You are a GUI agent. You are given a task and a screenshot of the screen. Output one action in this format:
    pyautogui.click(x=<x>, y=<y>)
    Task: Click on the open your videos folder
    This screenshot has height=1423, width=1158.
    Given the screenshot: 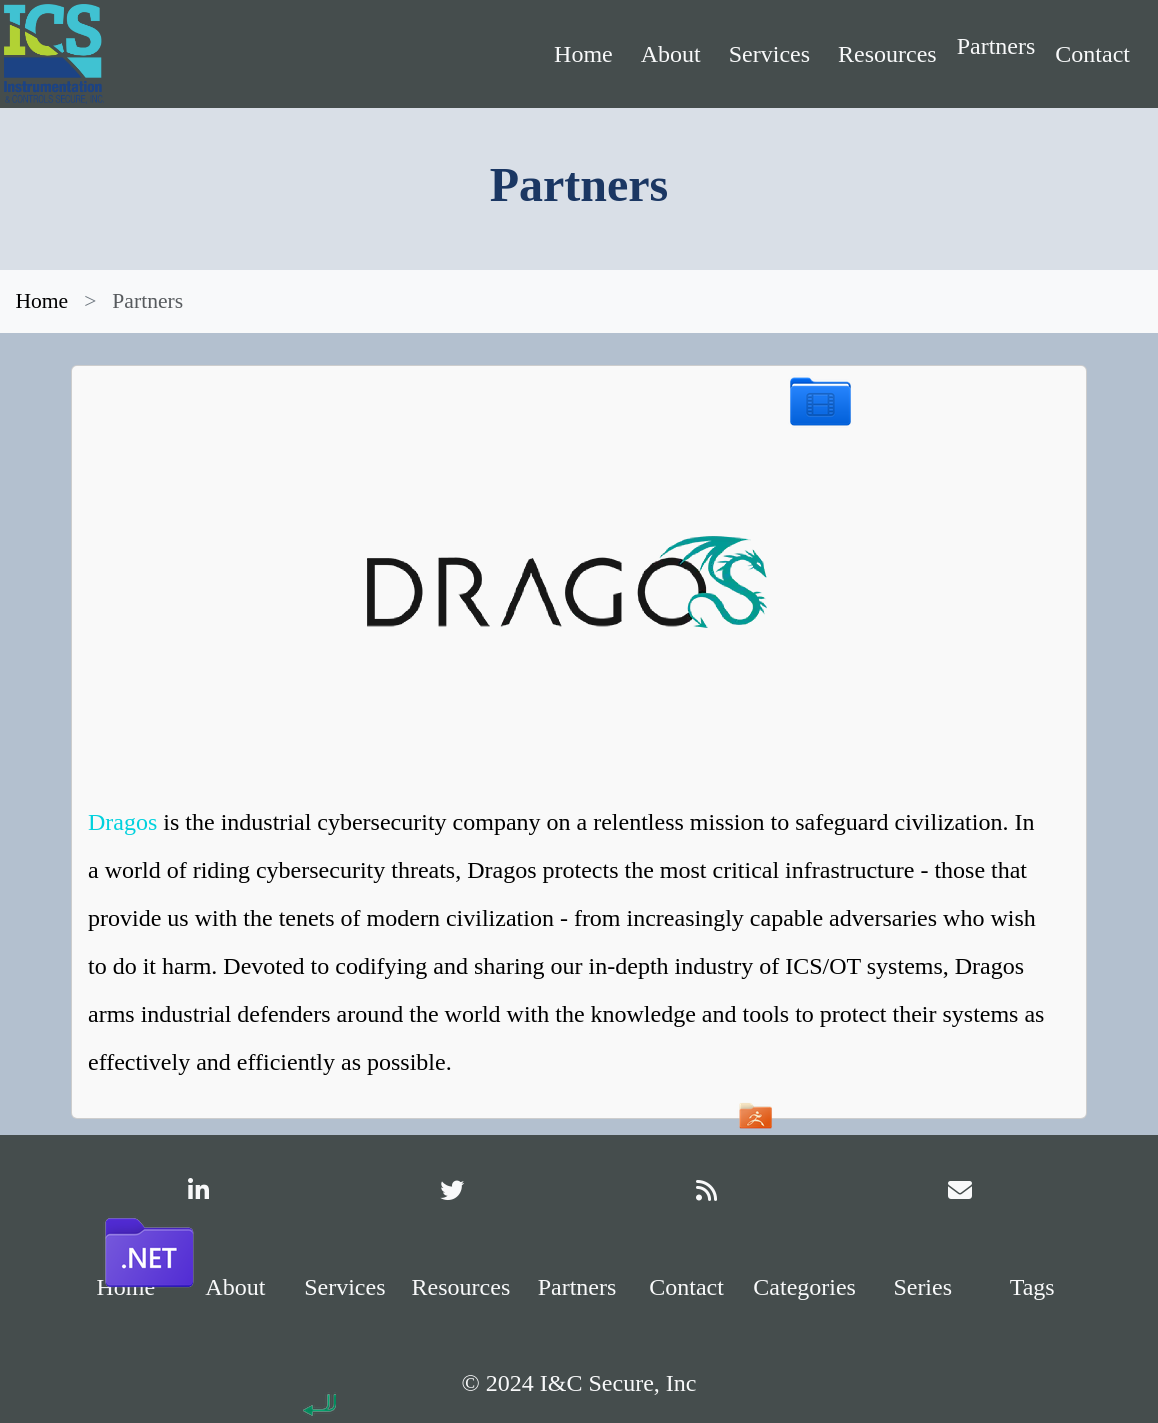 What is the action you would take?
    pyautogui.click(x=820, y=401)
    